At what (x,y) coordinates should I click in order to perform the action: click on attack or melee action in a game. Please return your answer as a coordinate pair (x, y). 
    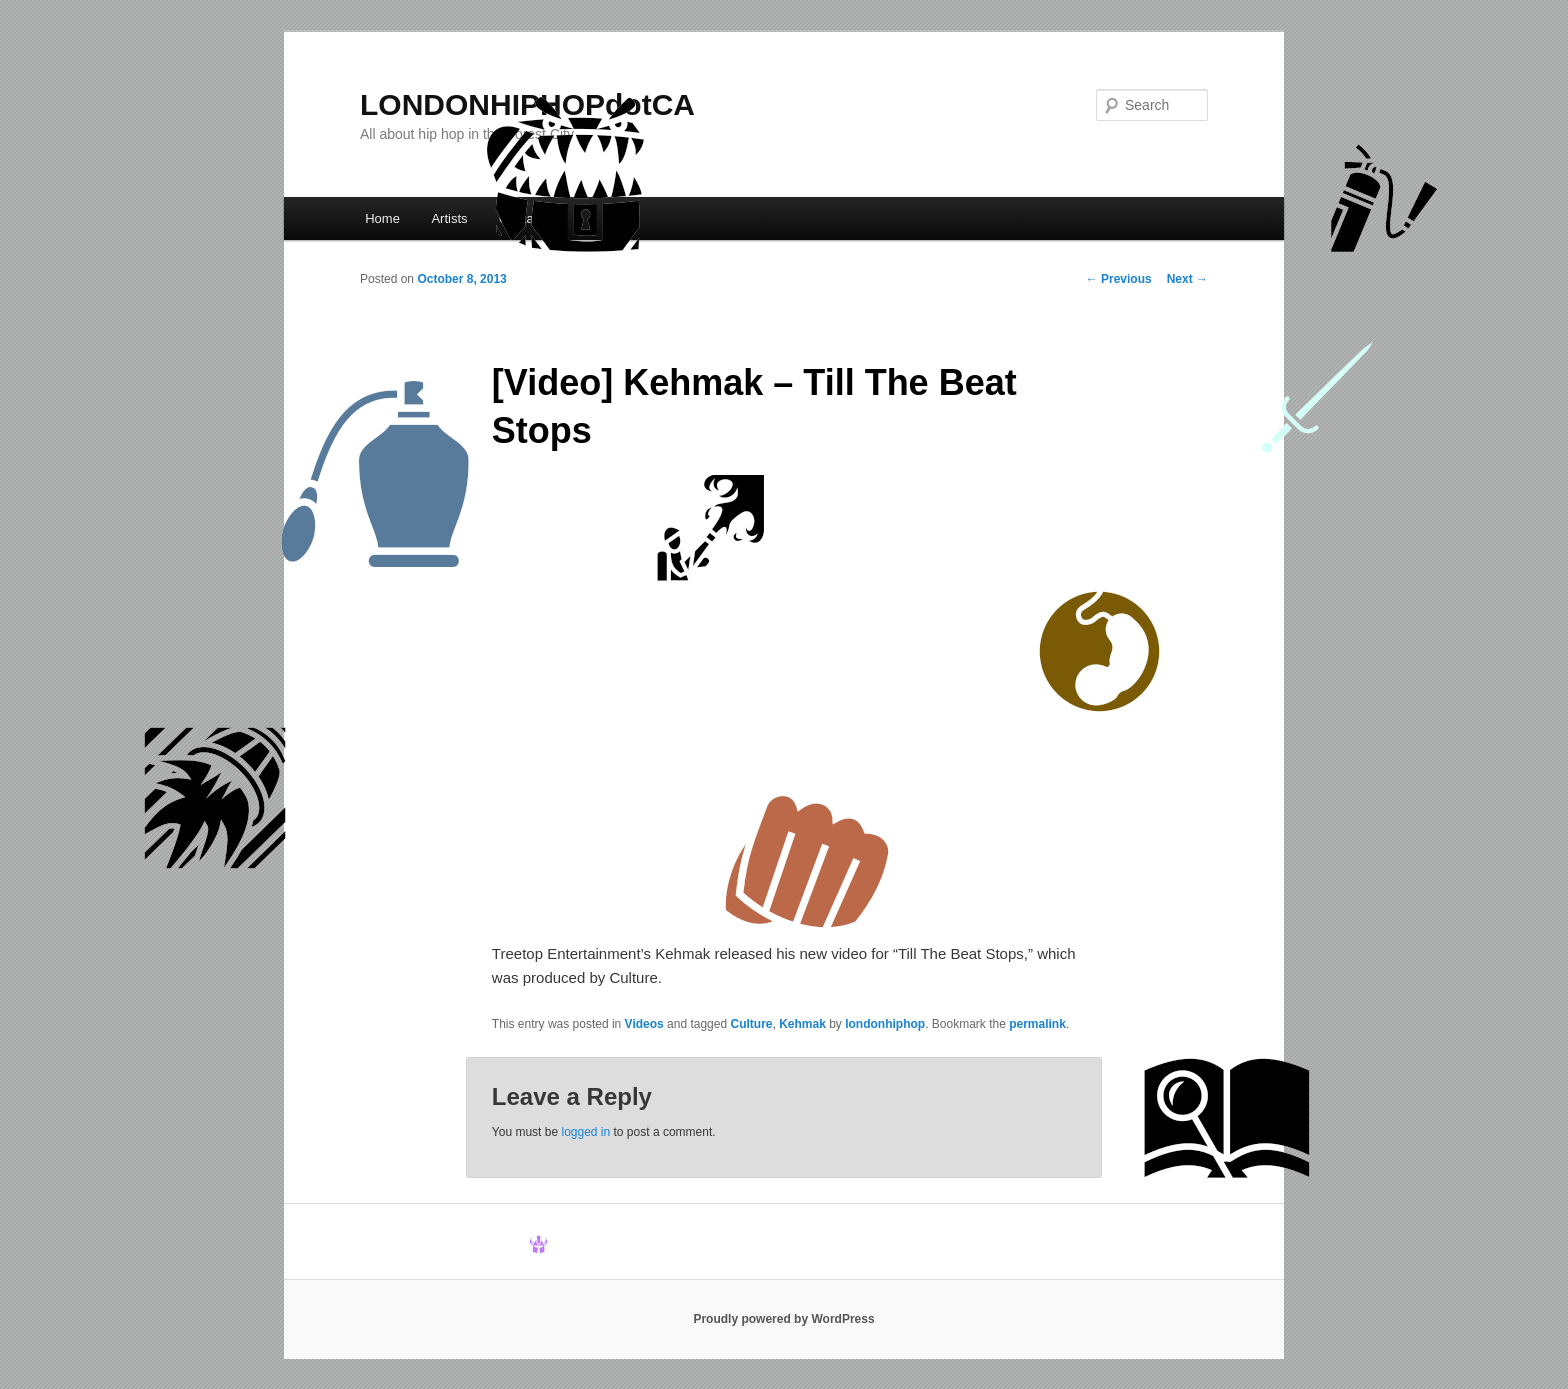
    Looking at the image, I should click on (805, 870).